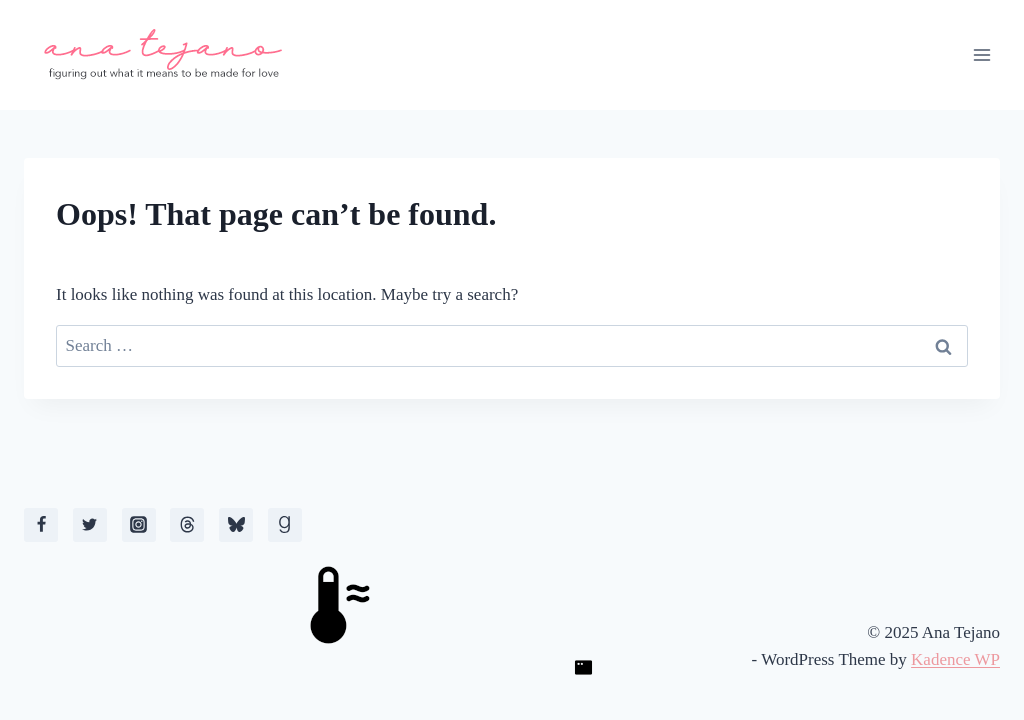  What do you see at coordinates (583, 667) in the screenshot?
I see `open application window` at bounding box center [583, 667].